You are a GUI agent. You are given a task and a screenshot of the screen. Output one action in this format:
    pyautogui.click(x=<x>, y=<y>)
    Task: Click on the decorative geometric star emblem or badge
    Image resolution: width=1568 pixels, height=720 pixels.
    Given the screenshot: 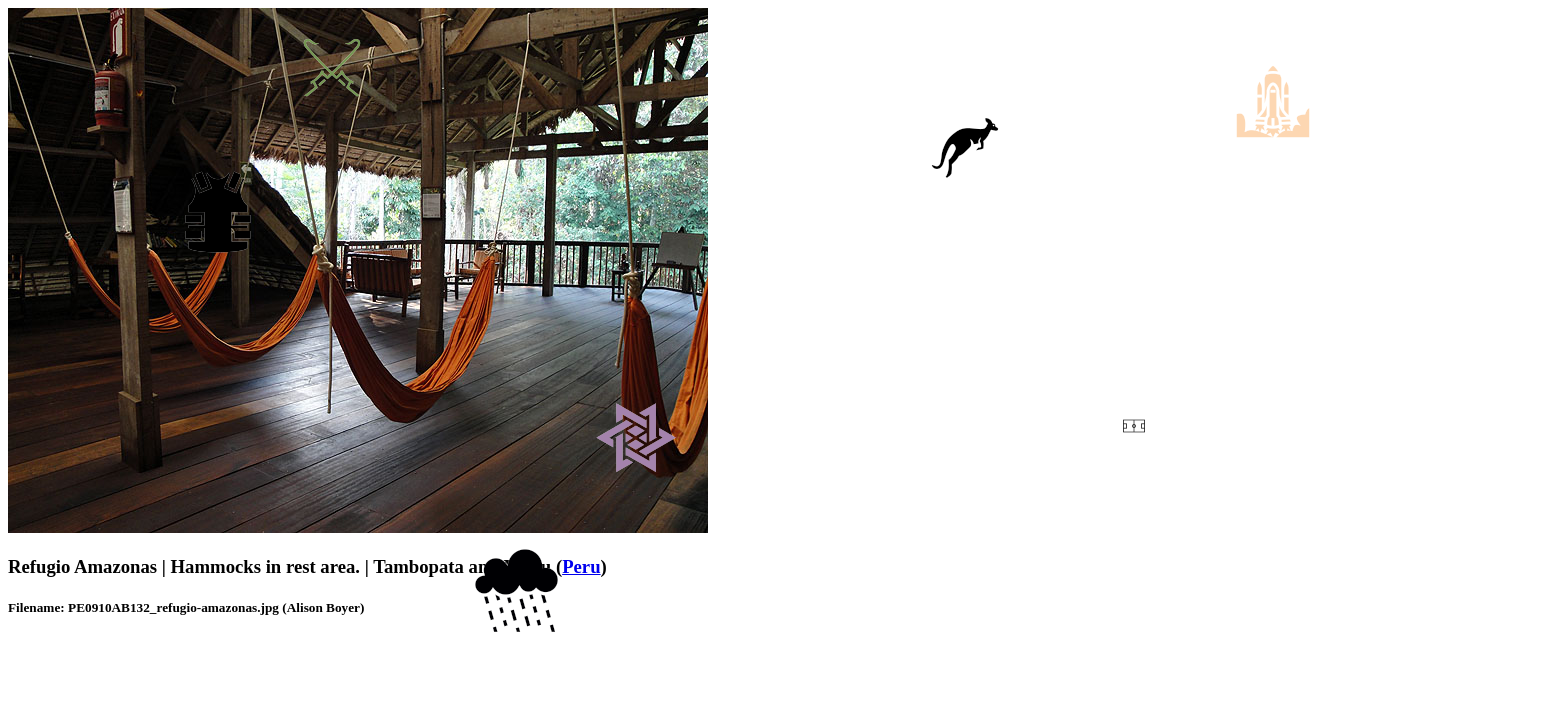 What is the action you would take?
    pyautogui.click(x=636, y=438)
    